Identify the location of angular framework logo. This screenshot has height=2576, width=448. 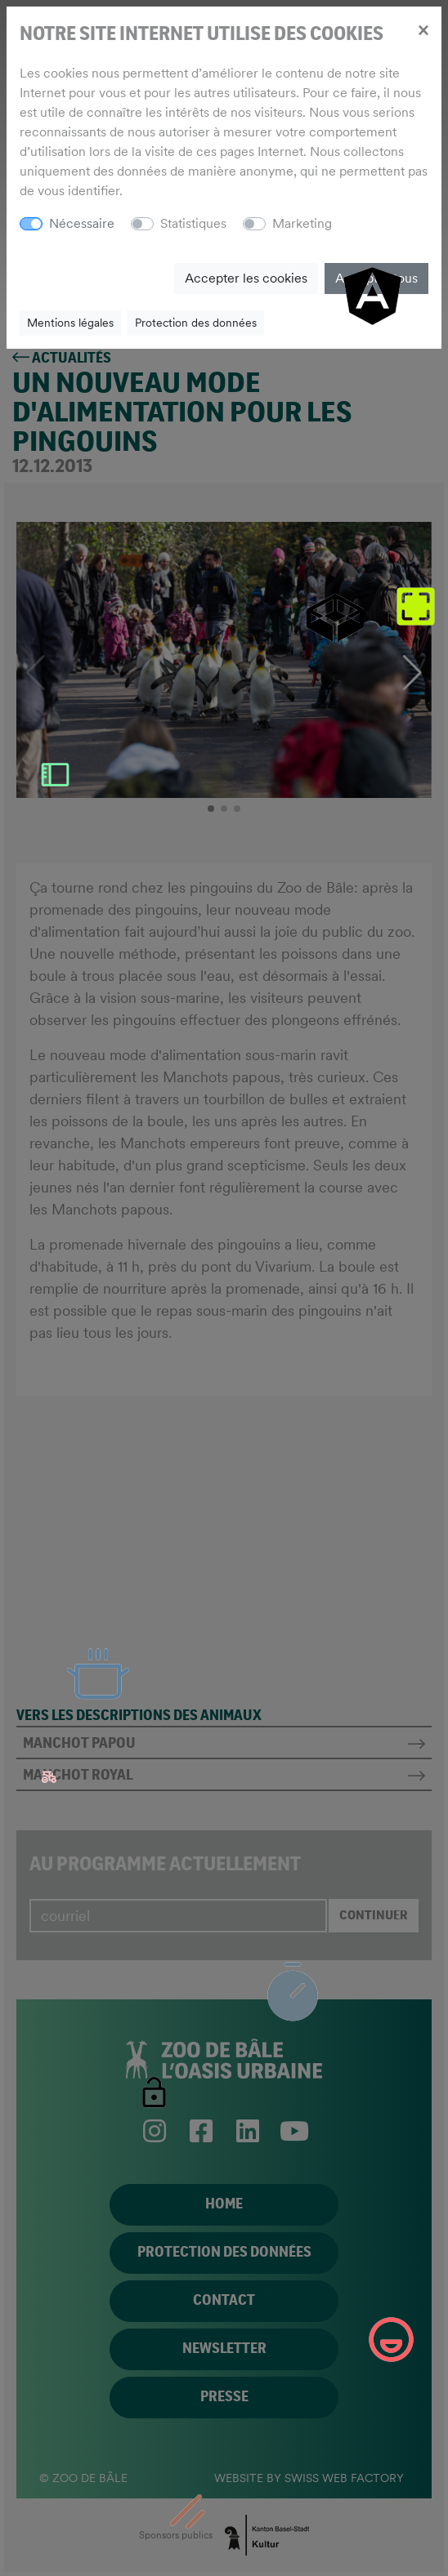
(372, 296).